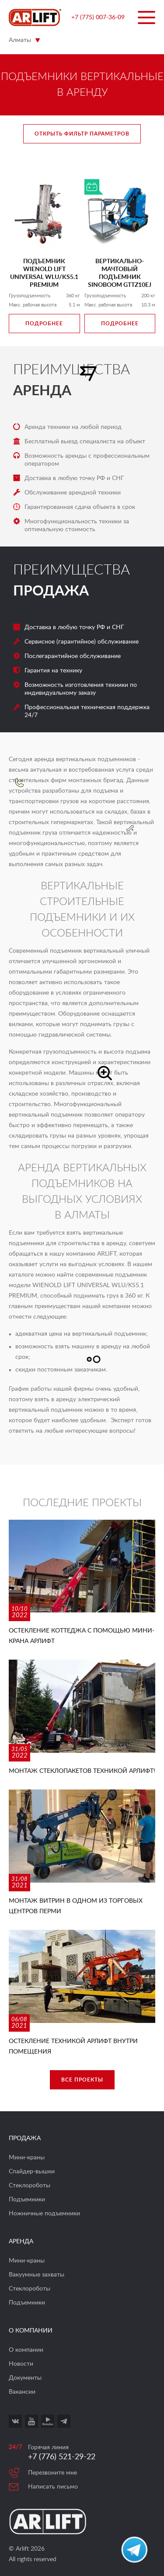 The height and width of the screenshot is (2576, 164). I want to click on reset the timer to its starting value, so click(61, 1695).